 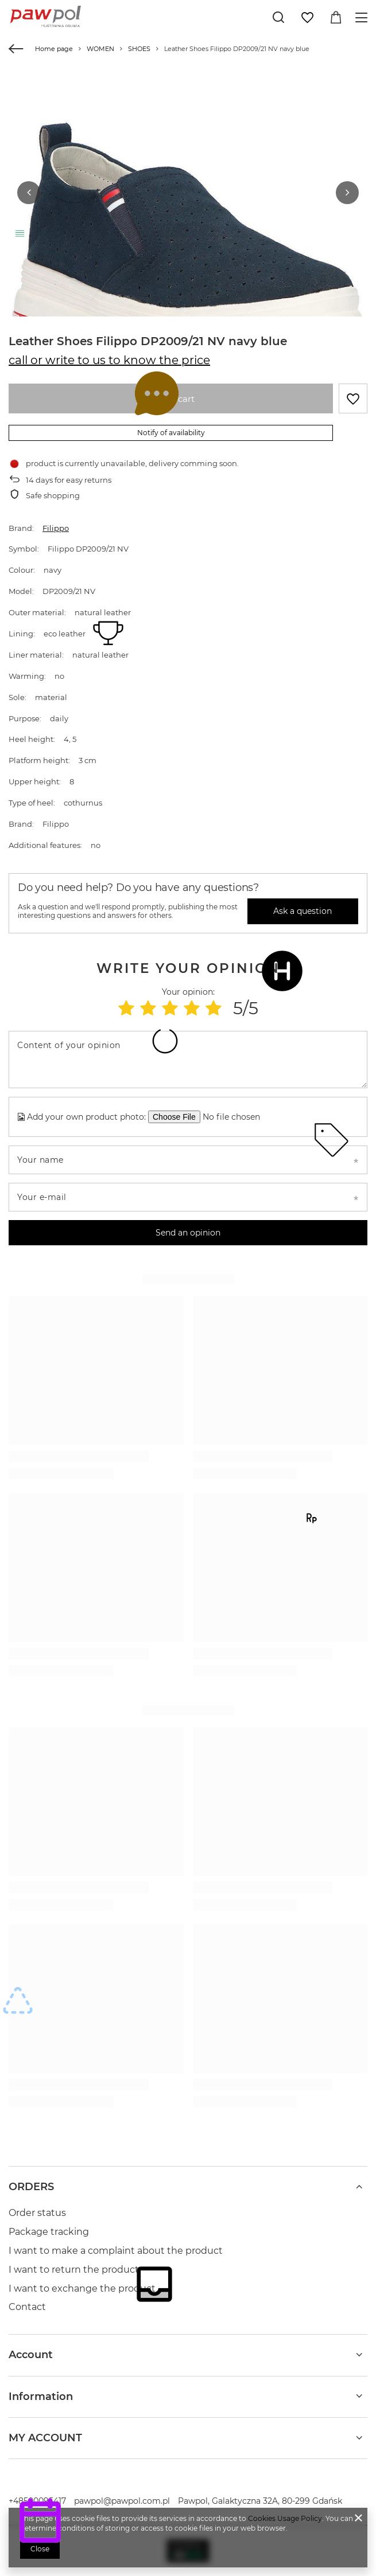 What do you see at coordinates (282, 971) in the screenshot?
I see `hospital or medical facility indicator` at bounding box center [282, 971].